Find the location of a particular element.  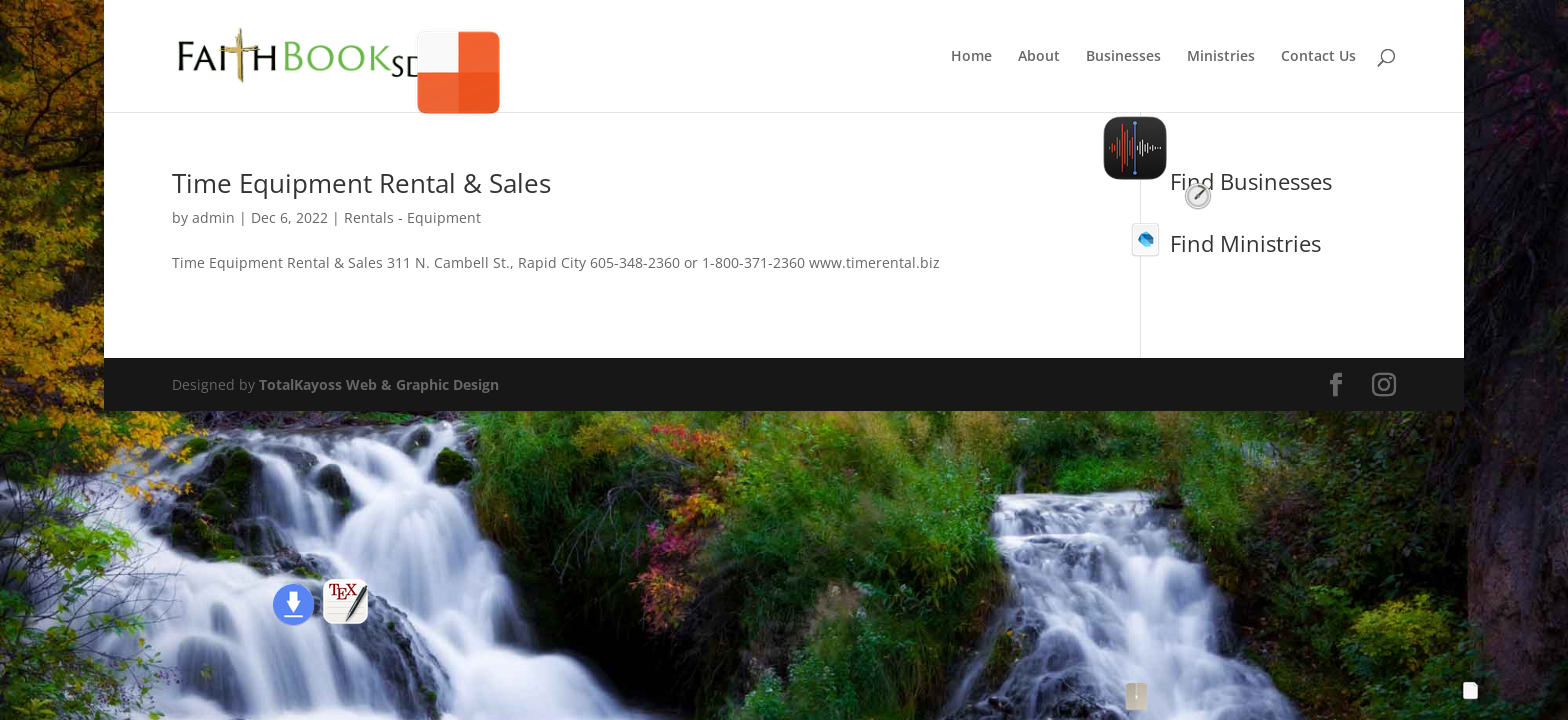

open texstudio latex editor is located at coordinates (345, 601).